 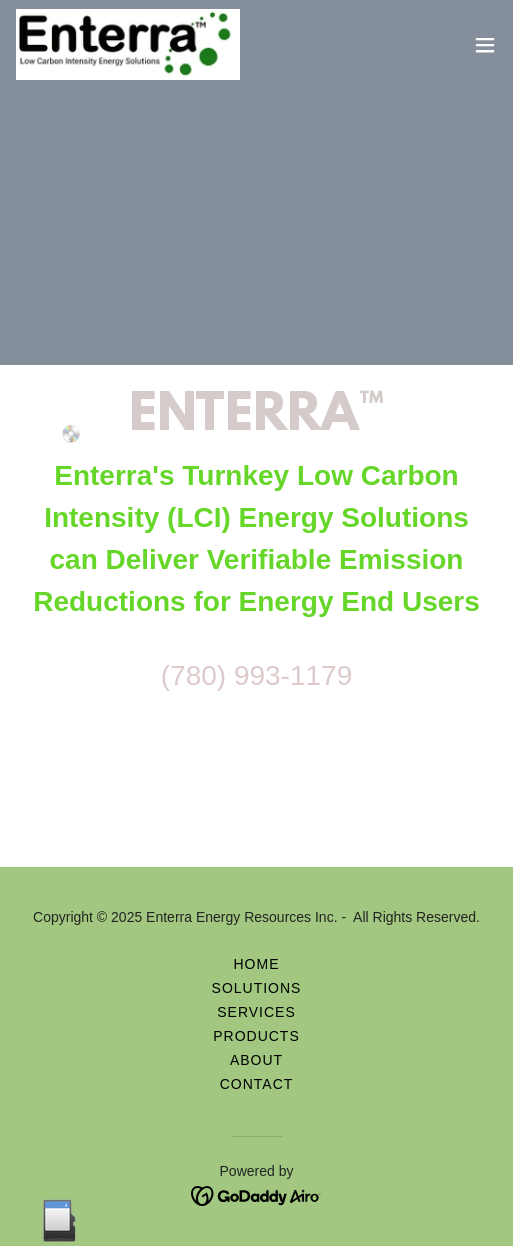 What do you see at coordinates (71, 434) in the screenshot?
I see `access CD-RW disc drive` at bounding box center [71, 434].